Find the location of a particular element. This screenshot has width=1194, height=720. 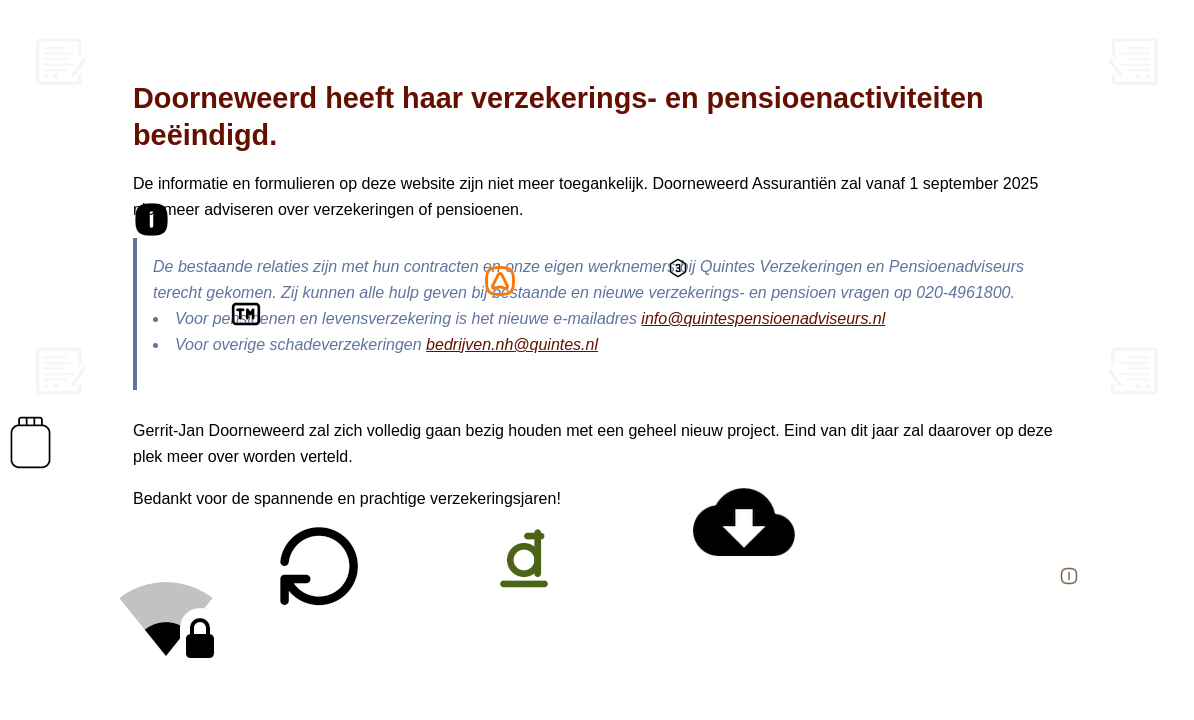

step 3 in a multi-step process is located at coordinates (678, 268).